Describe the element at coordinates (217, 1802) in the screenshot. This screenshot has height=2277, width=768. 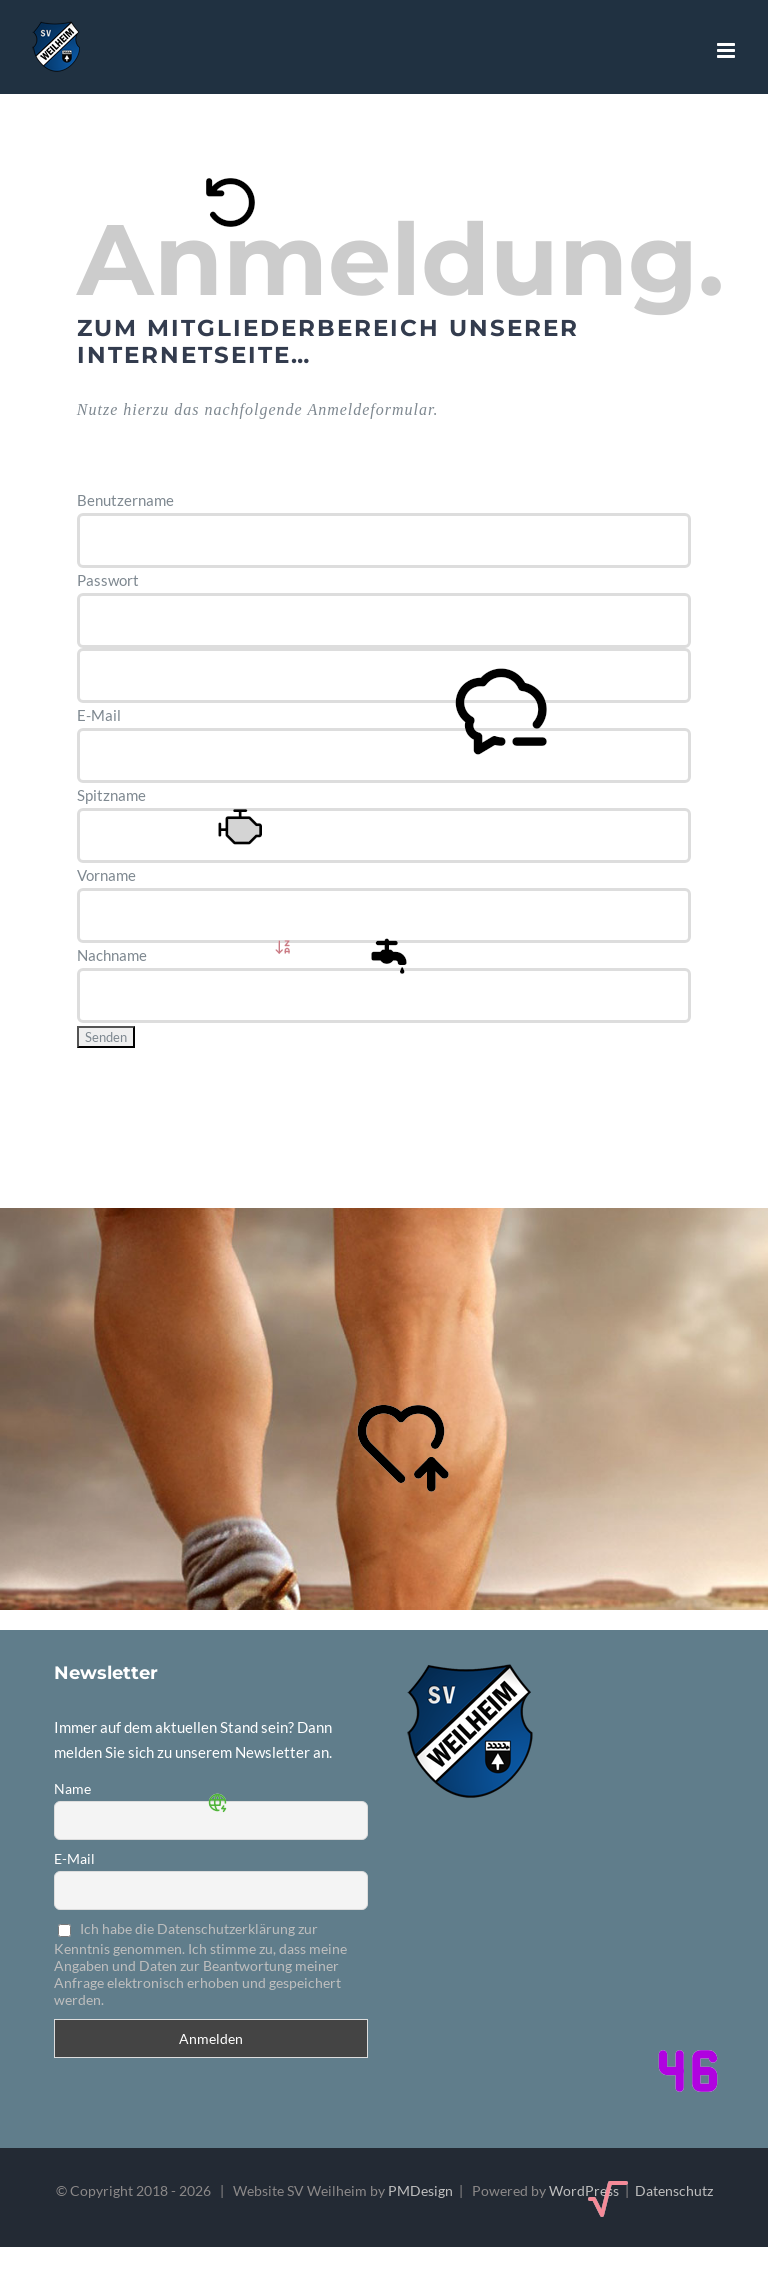
I see `quick access to global network settings` at that location.